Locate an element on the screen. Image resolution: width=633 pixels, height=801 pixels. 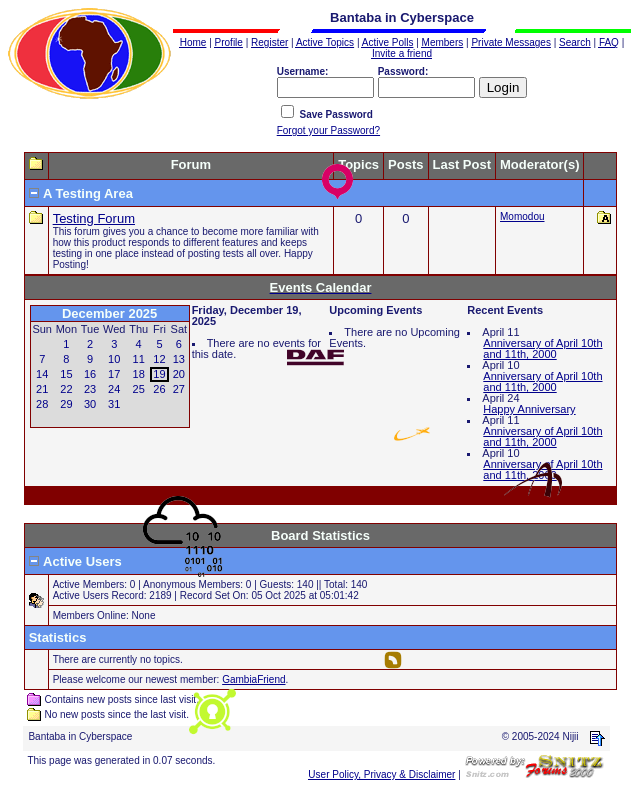
visit the Norwegian Air website is located at coordinates (412, 434).